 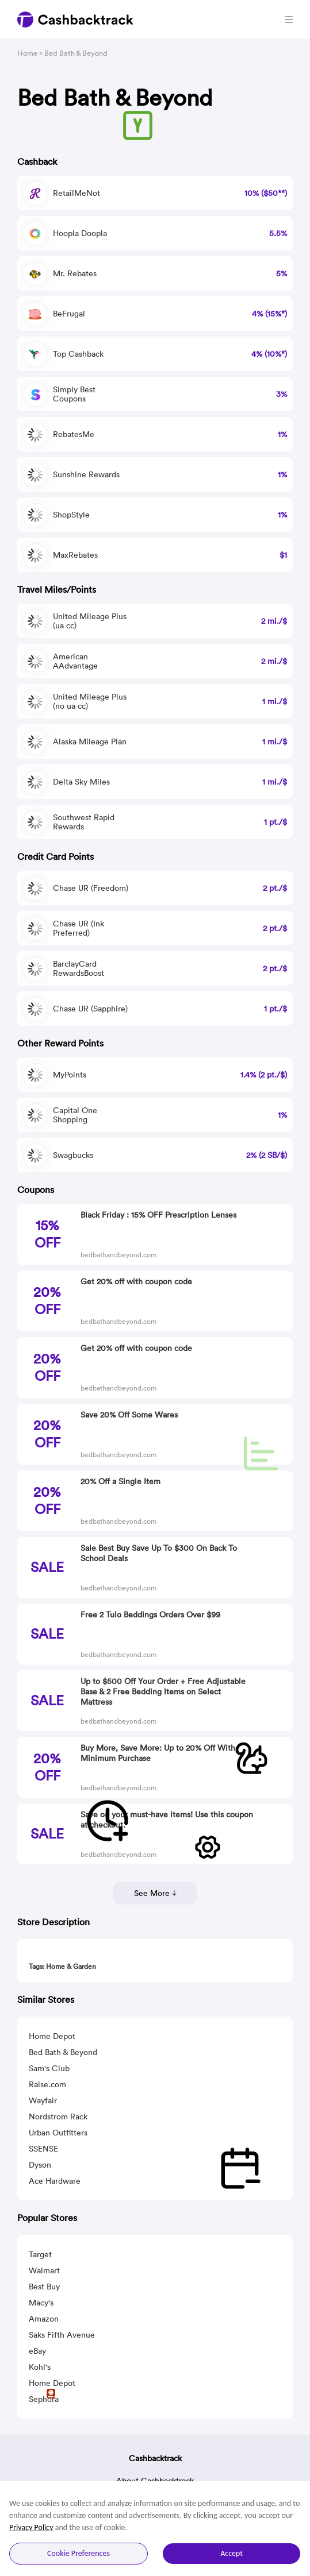 I want to click on access world atlas or geography resources, so click(x=51, y=2393).